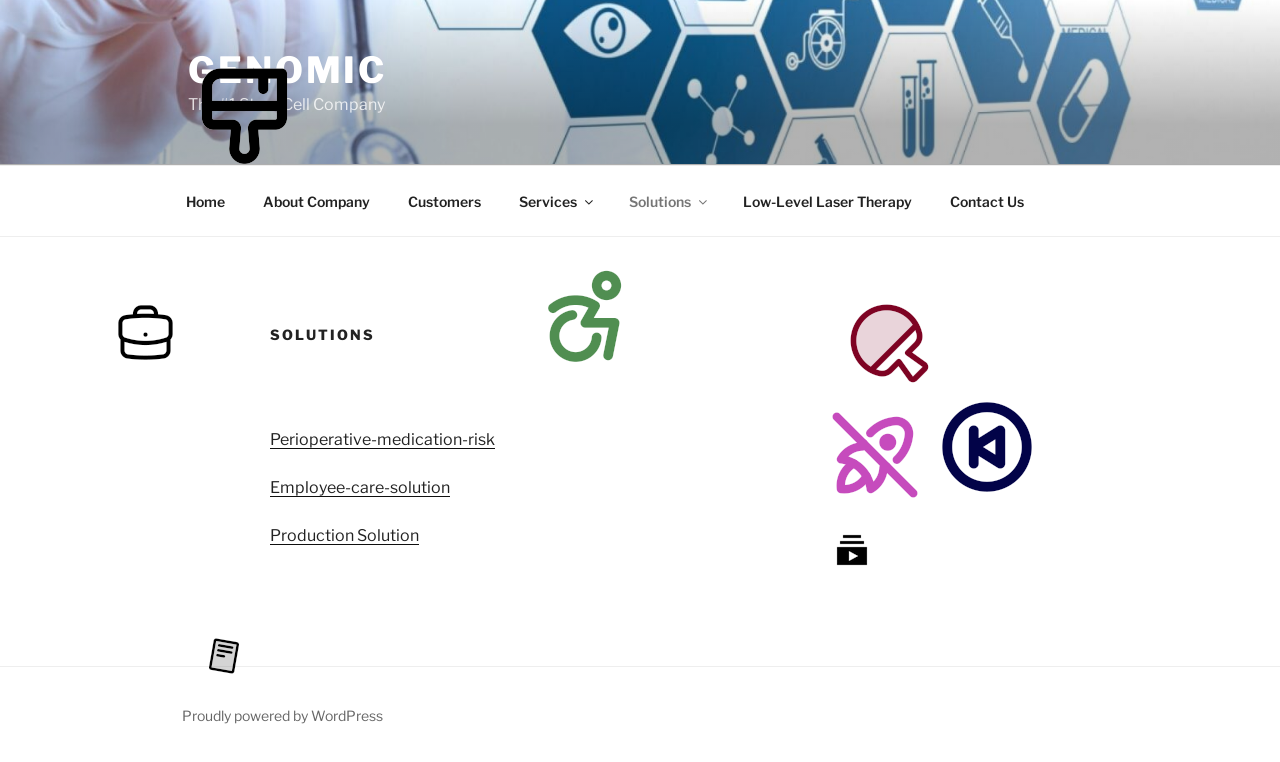 Image resolution: width=1280 pixels, height=762 pixels. I want to click on indicates wheelchair accessible facilities, so click(587, 318).